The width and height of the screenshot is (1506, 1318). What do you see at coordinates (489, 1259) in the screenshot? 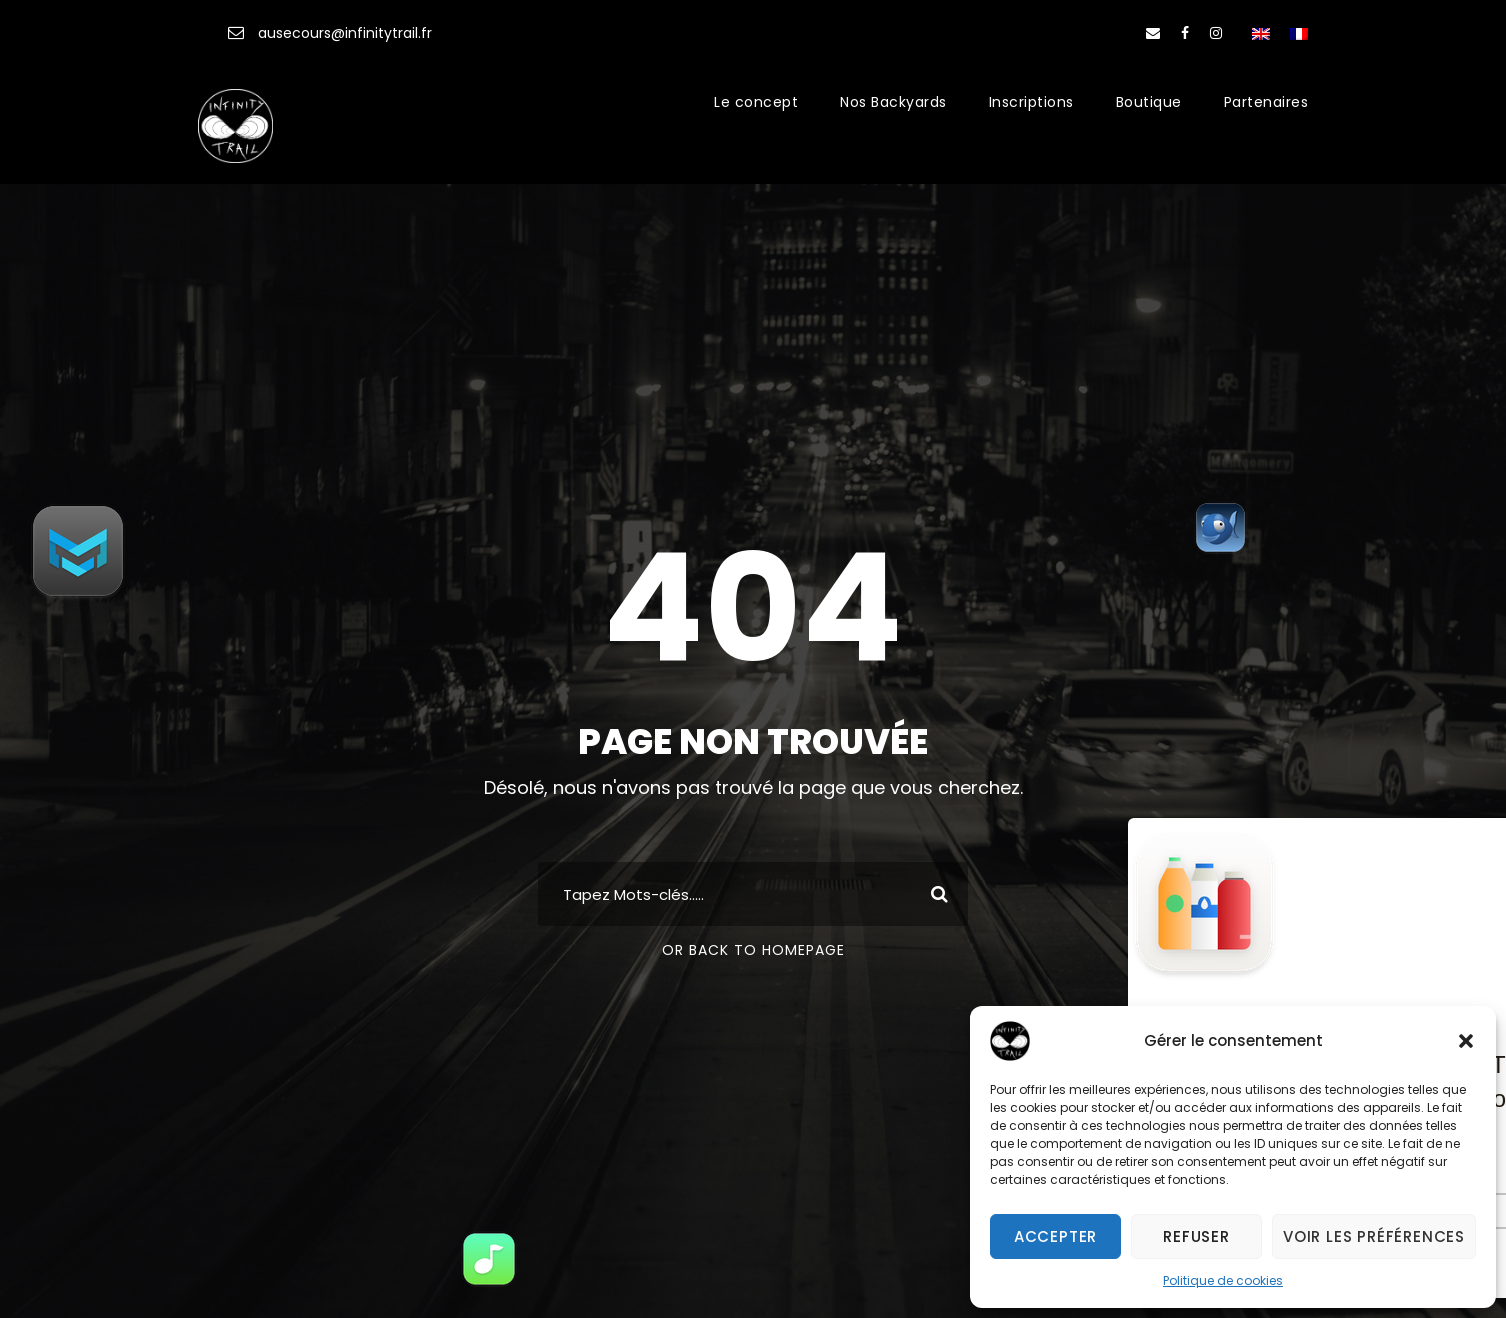
I see `open juk music player app` at bounding box center [489, 1259].